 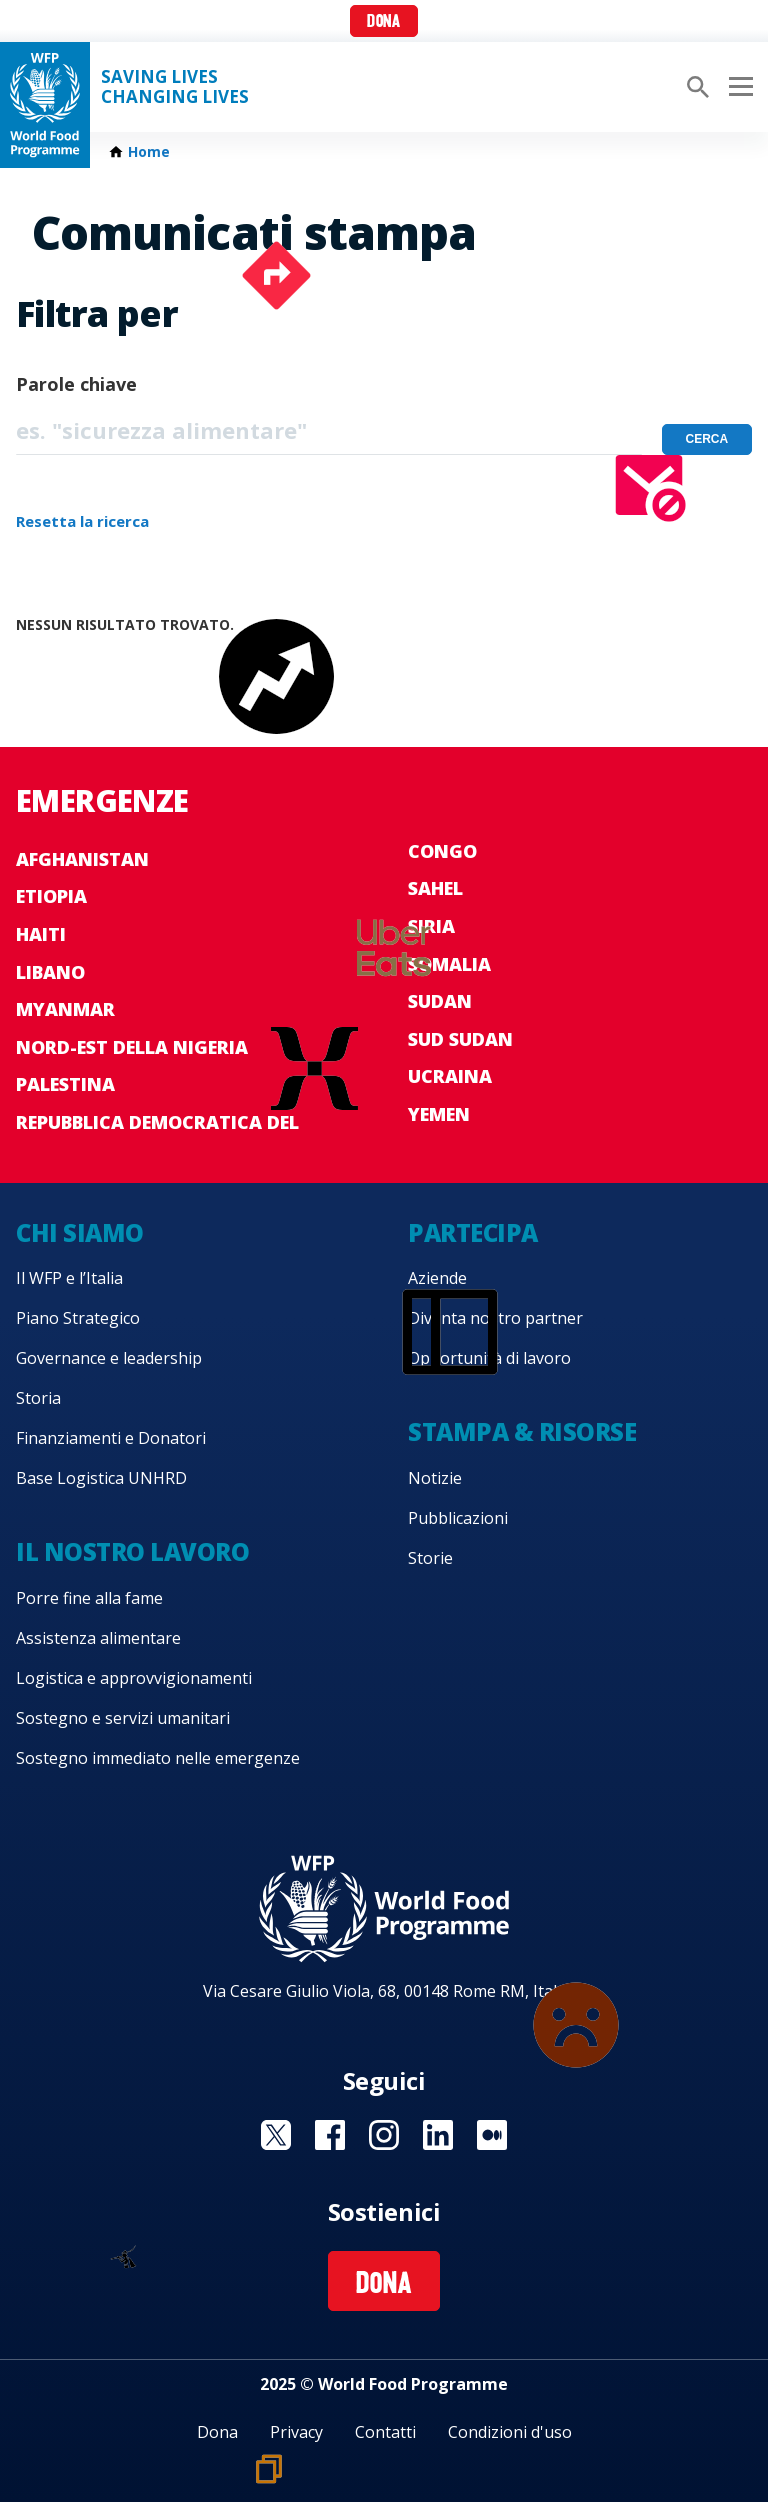 I want to click on blocked or spam email indicator, so click(x=649, y=485).